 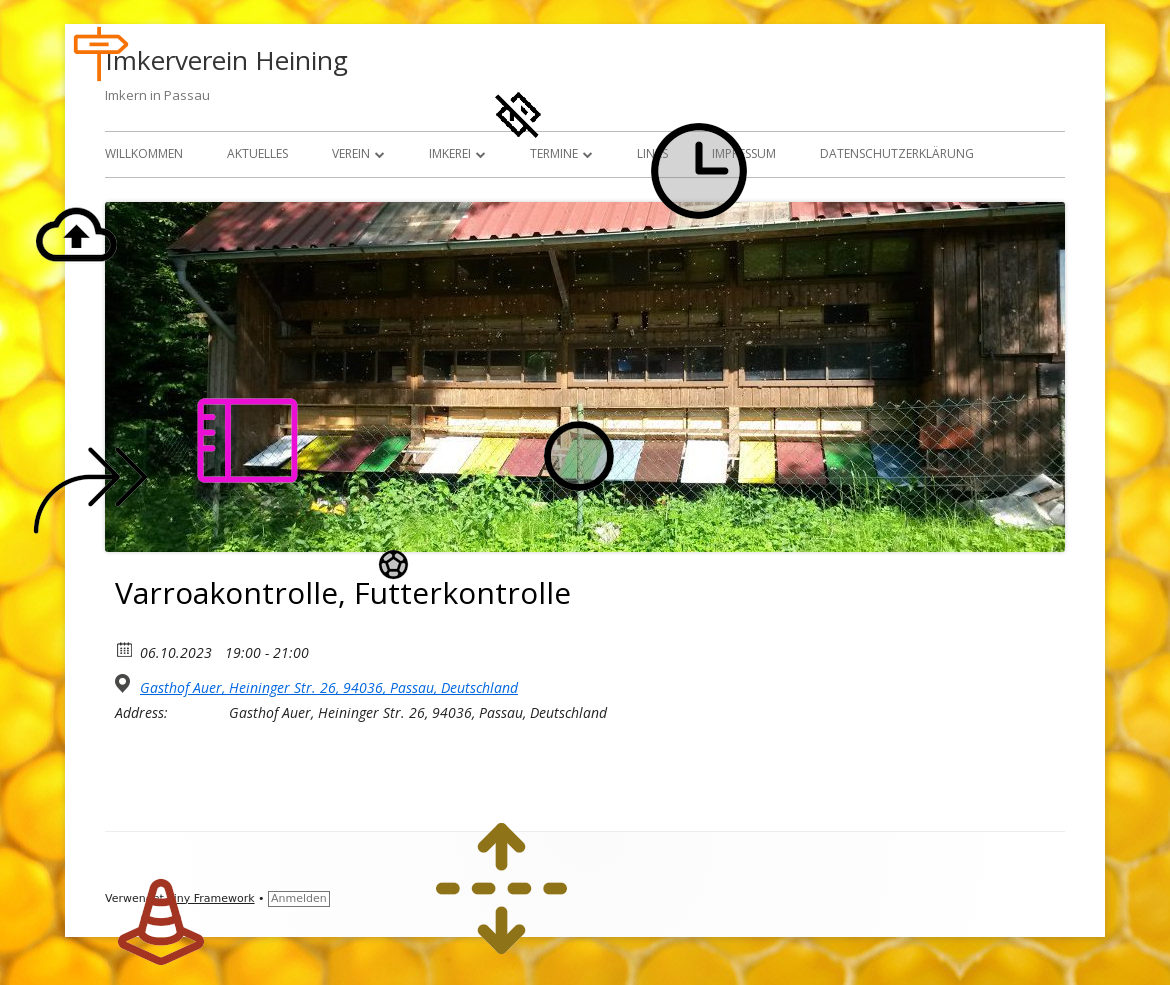 What do you see at coordinates (76, 234) in the screenshot?
I see `upload file to cloud storage` at bounding box center [76, 234].